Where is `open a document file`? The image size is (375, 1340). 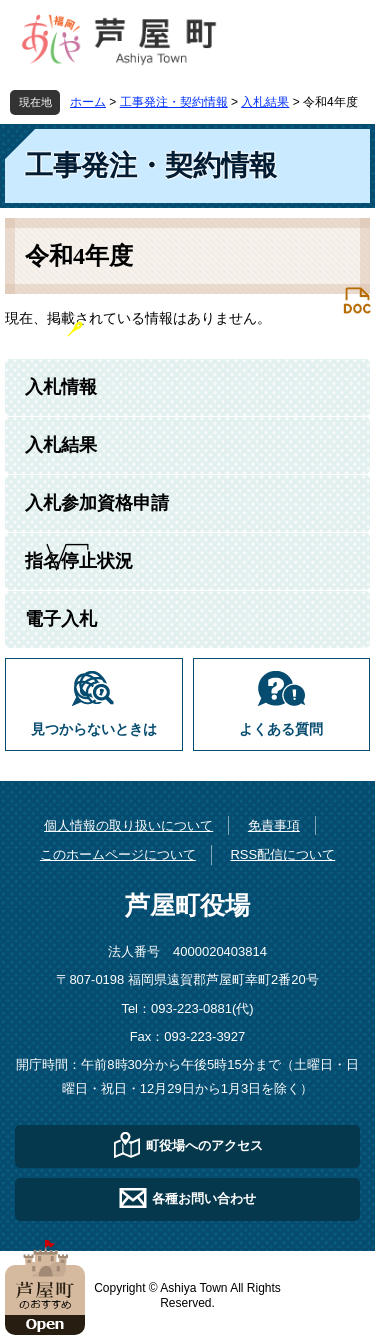 open a document file is located at coordinates (357, 301).